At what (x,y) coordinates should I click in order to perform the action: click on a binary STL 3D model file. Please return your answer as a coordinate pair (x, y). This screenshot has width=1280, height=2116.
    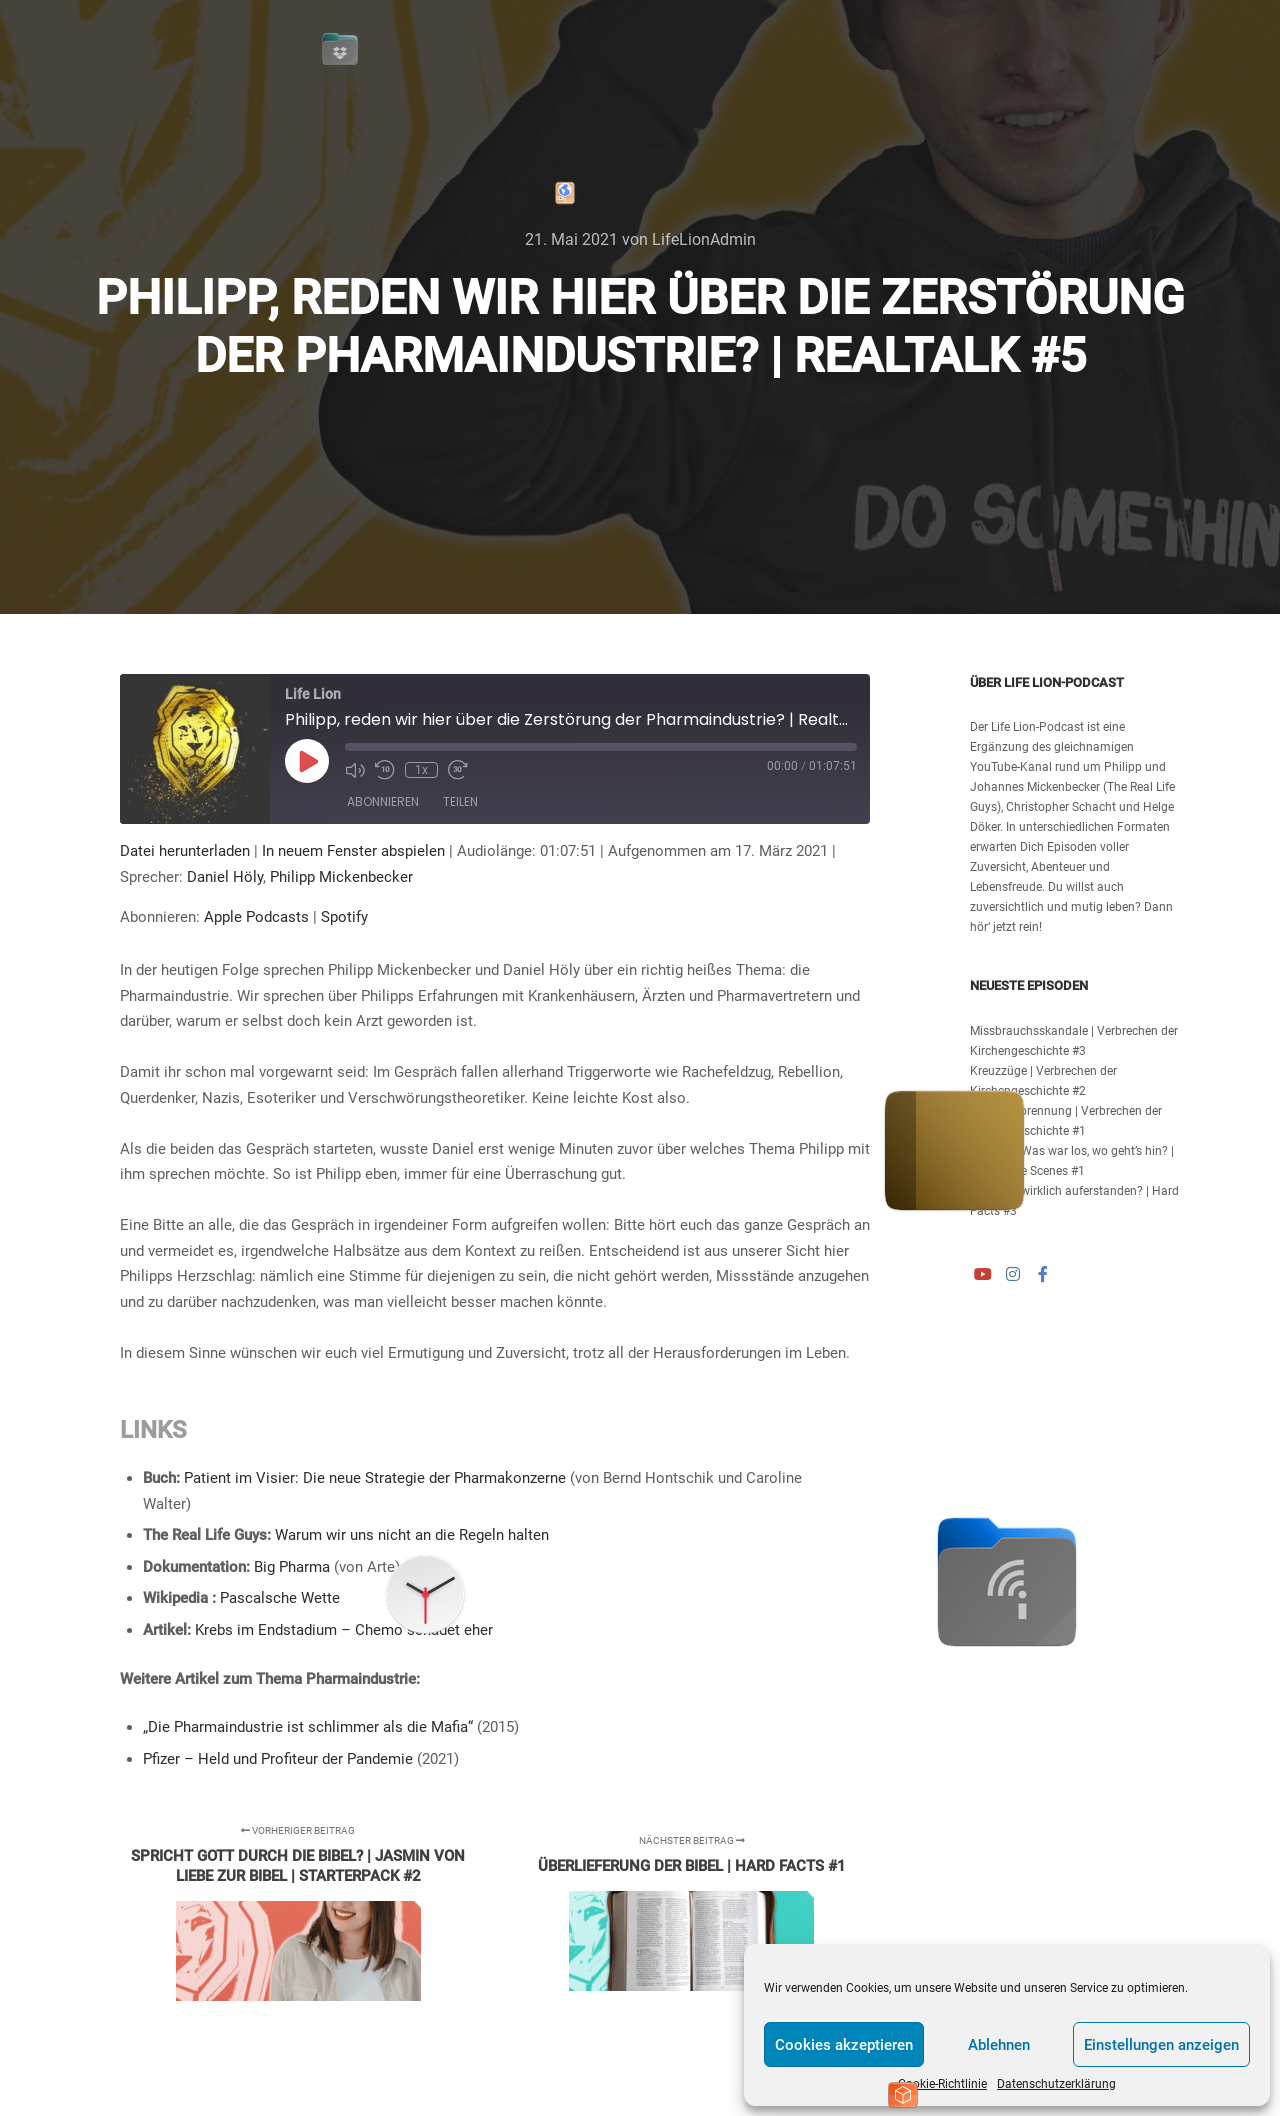
    Looking at the image, I should click on (903, 2094).